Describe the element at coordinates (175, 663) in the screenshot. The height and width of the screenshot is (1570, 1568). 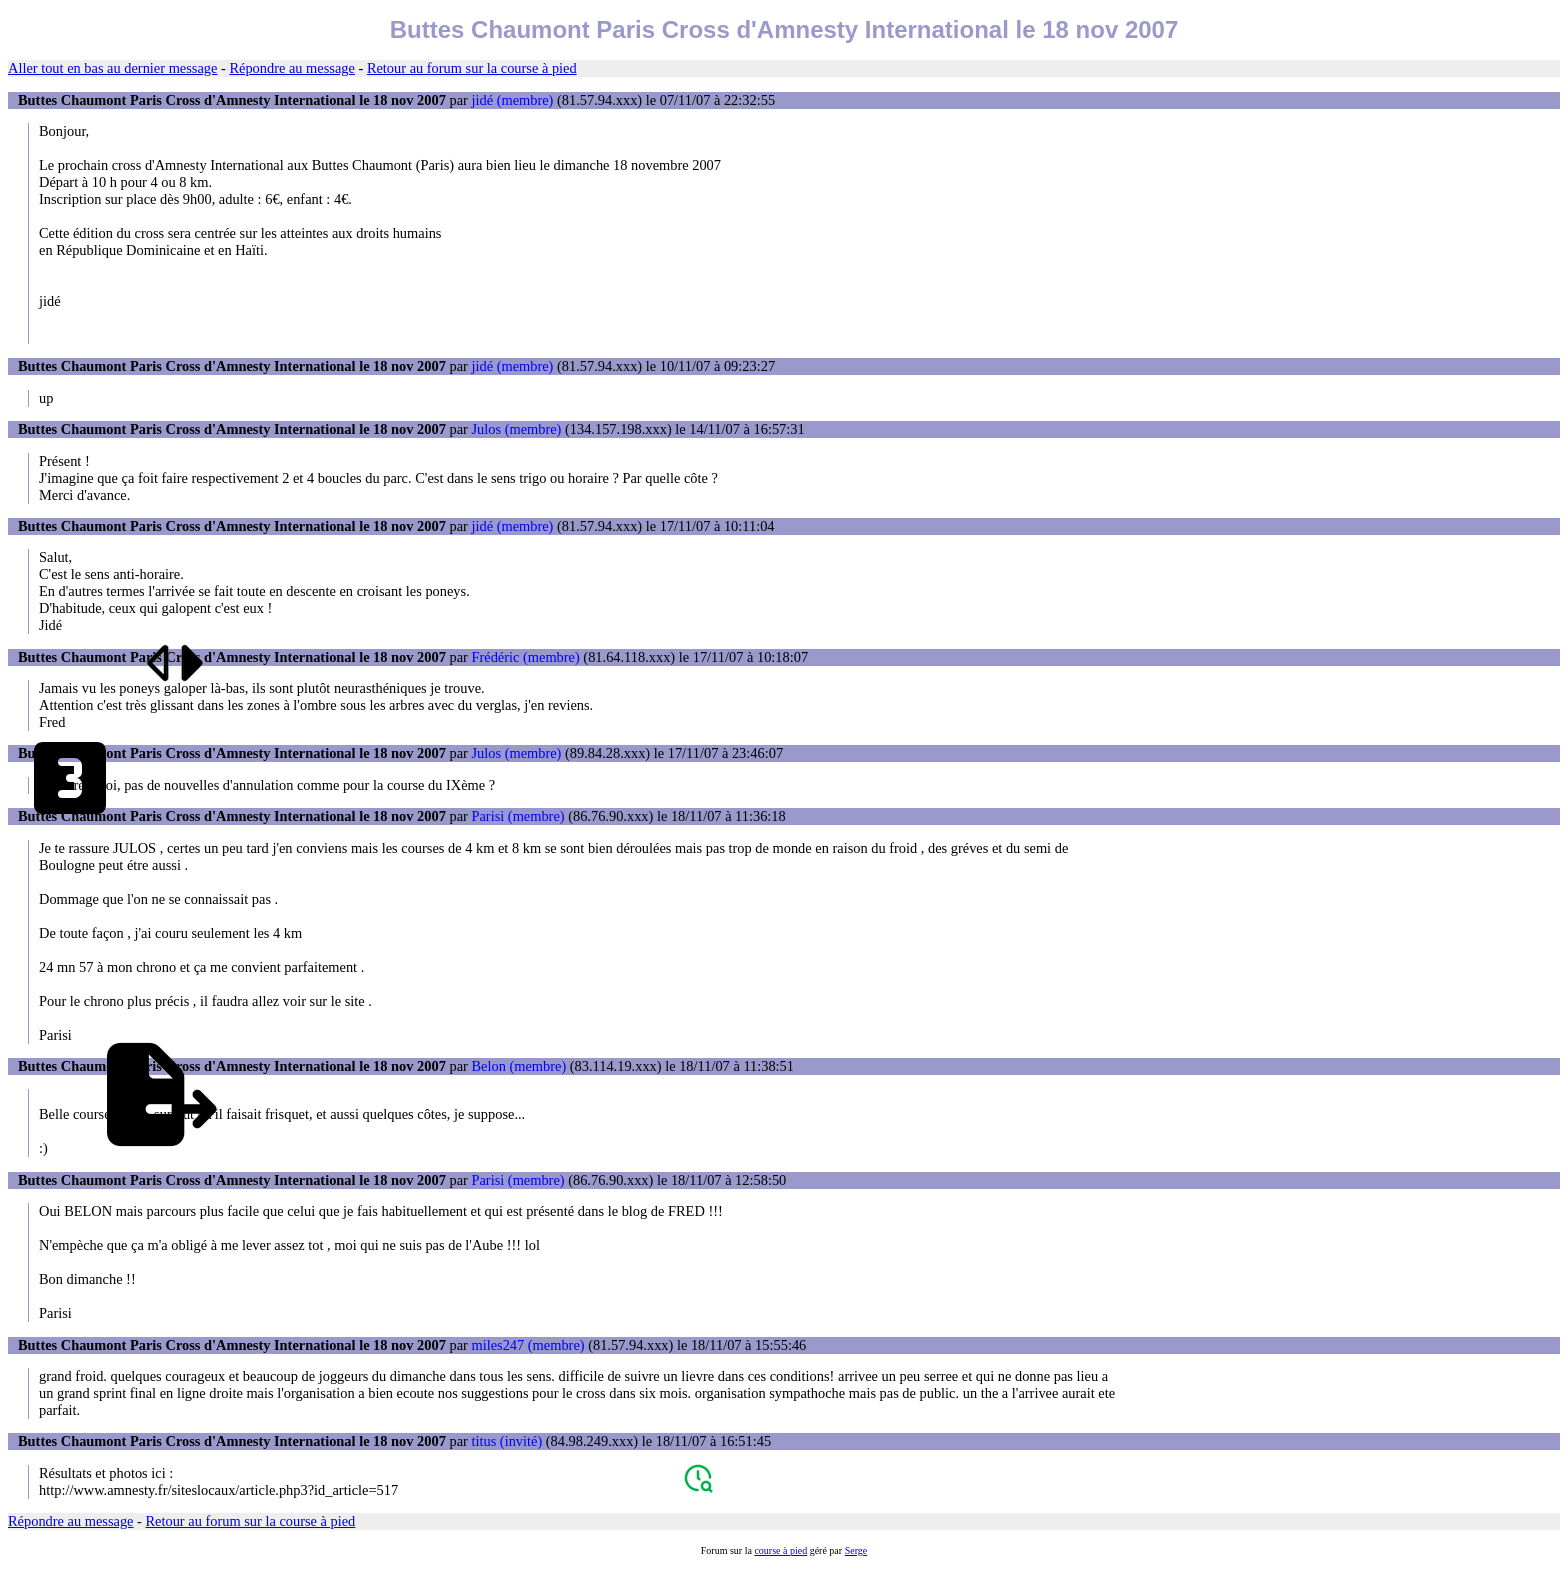
I see `switch to the left panel or view` at that location.